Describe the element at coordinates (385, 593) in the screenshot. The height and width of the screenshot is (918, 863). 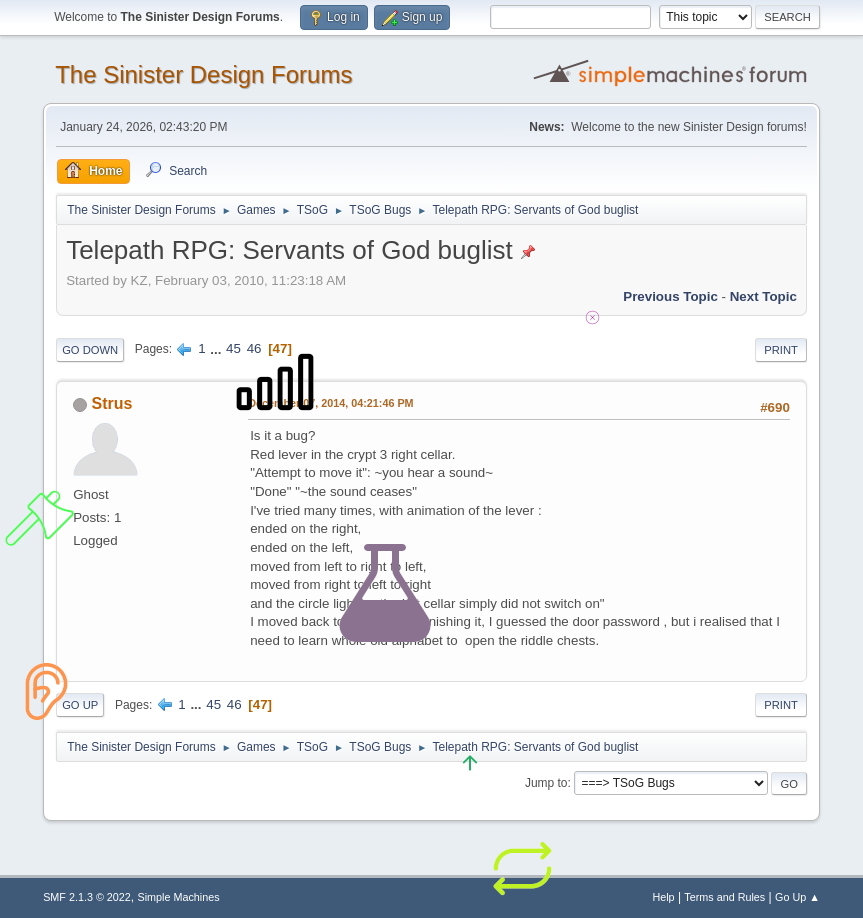
I see `access lab or experimental features` at that location.